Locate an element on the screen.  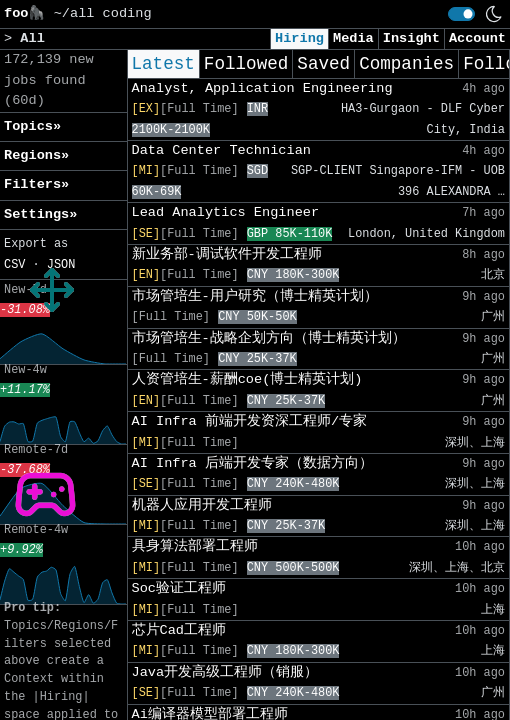
access gaming or games section is located at coordinates (45, 494).